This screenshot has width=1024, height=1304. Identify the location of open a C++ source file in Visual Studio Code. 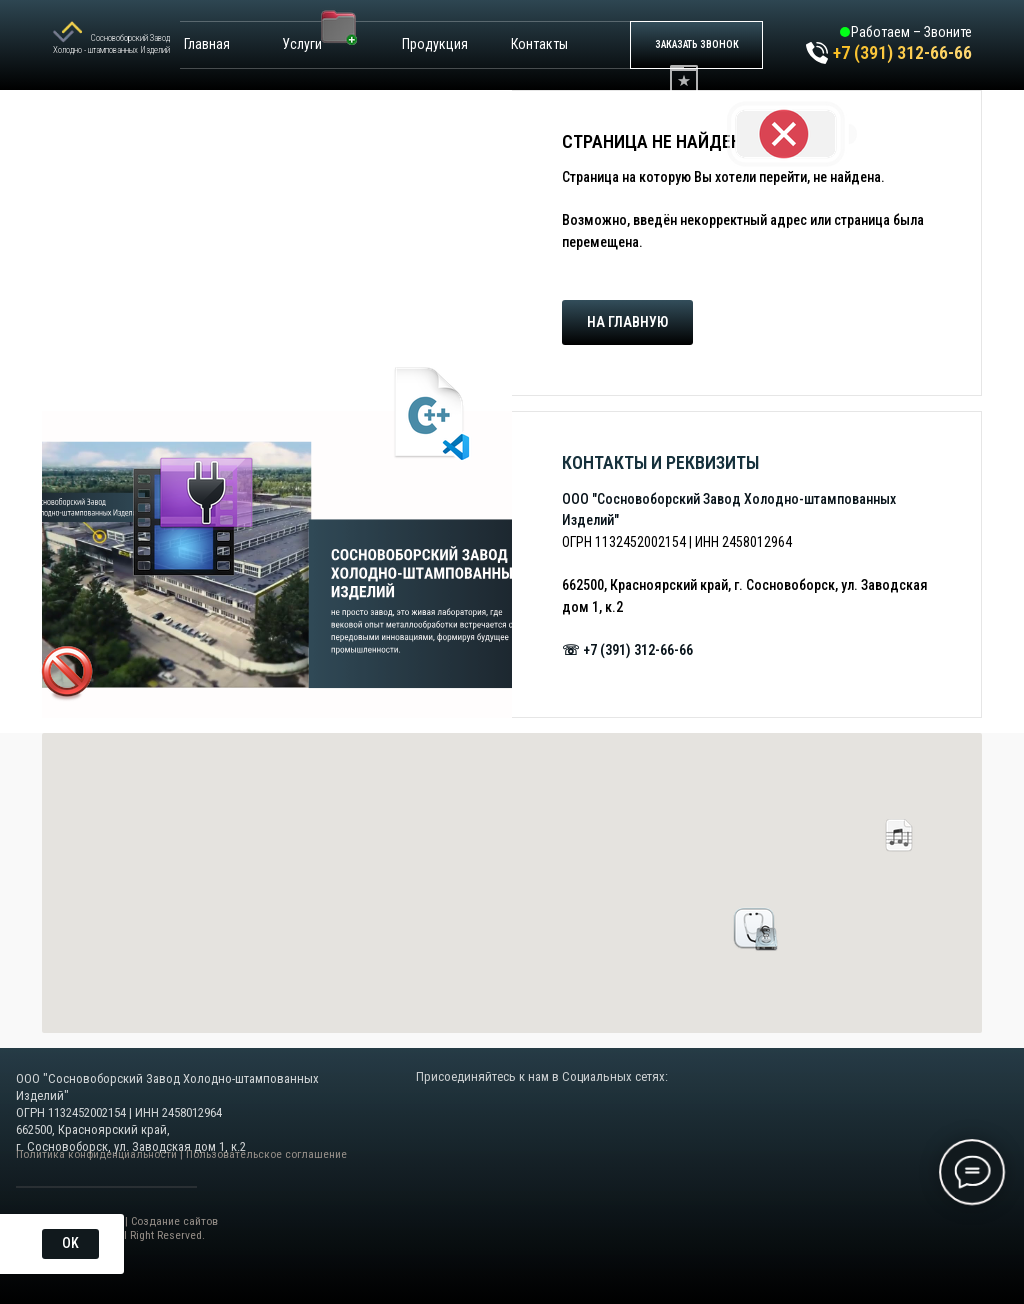
(429, 414).